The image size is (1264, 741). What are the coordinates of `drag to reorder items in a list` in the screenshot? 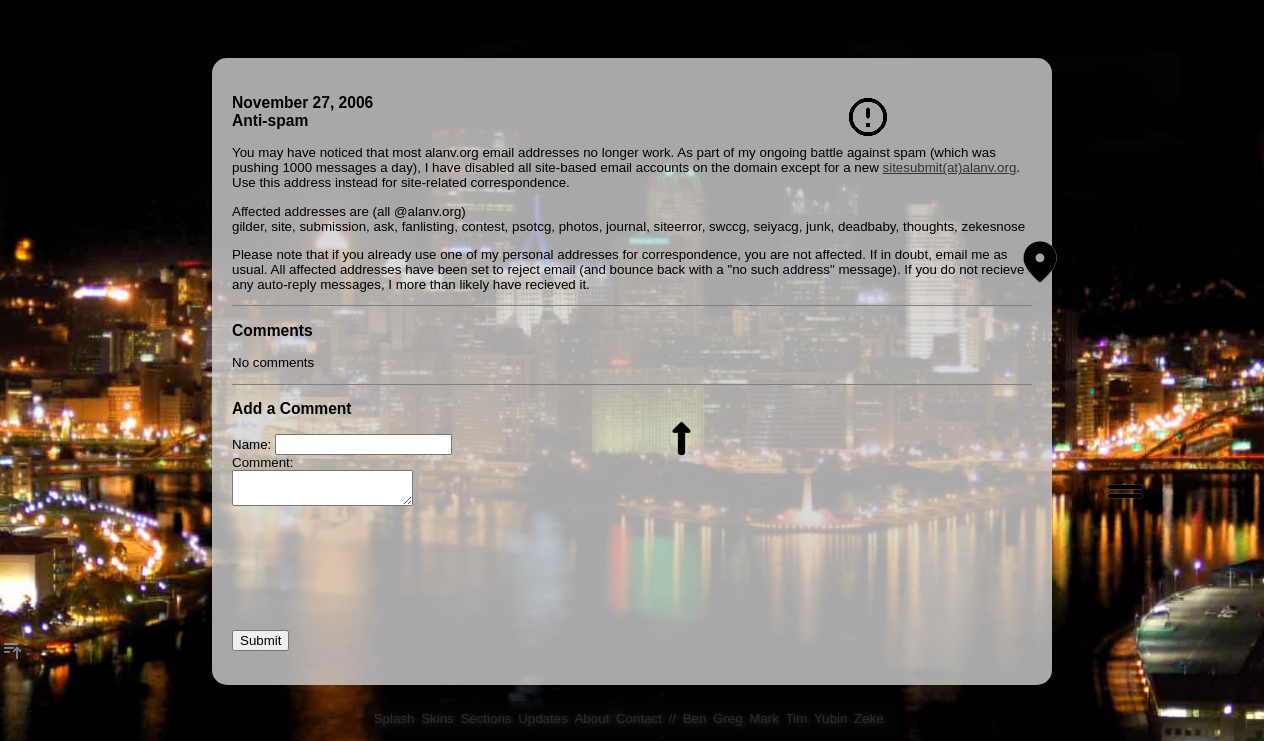 It's located at (1125, 491).